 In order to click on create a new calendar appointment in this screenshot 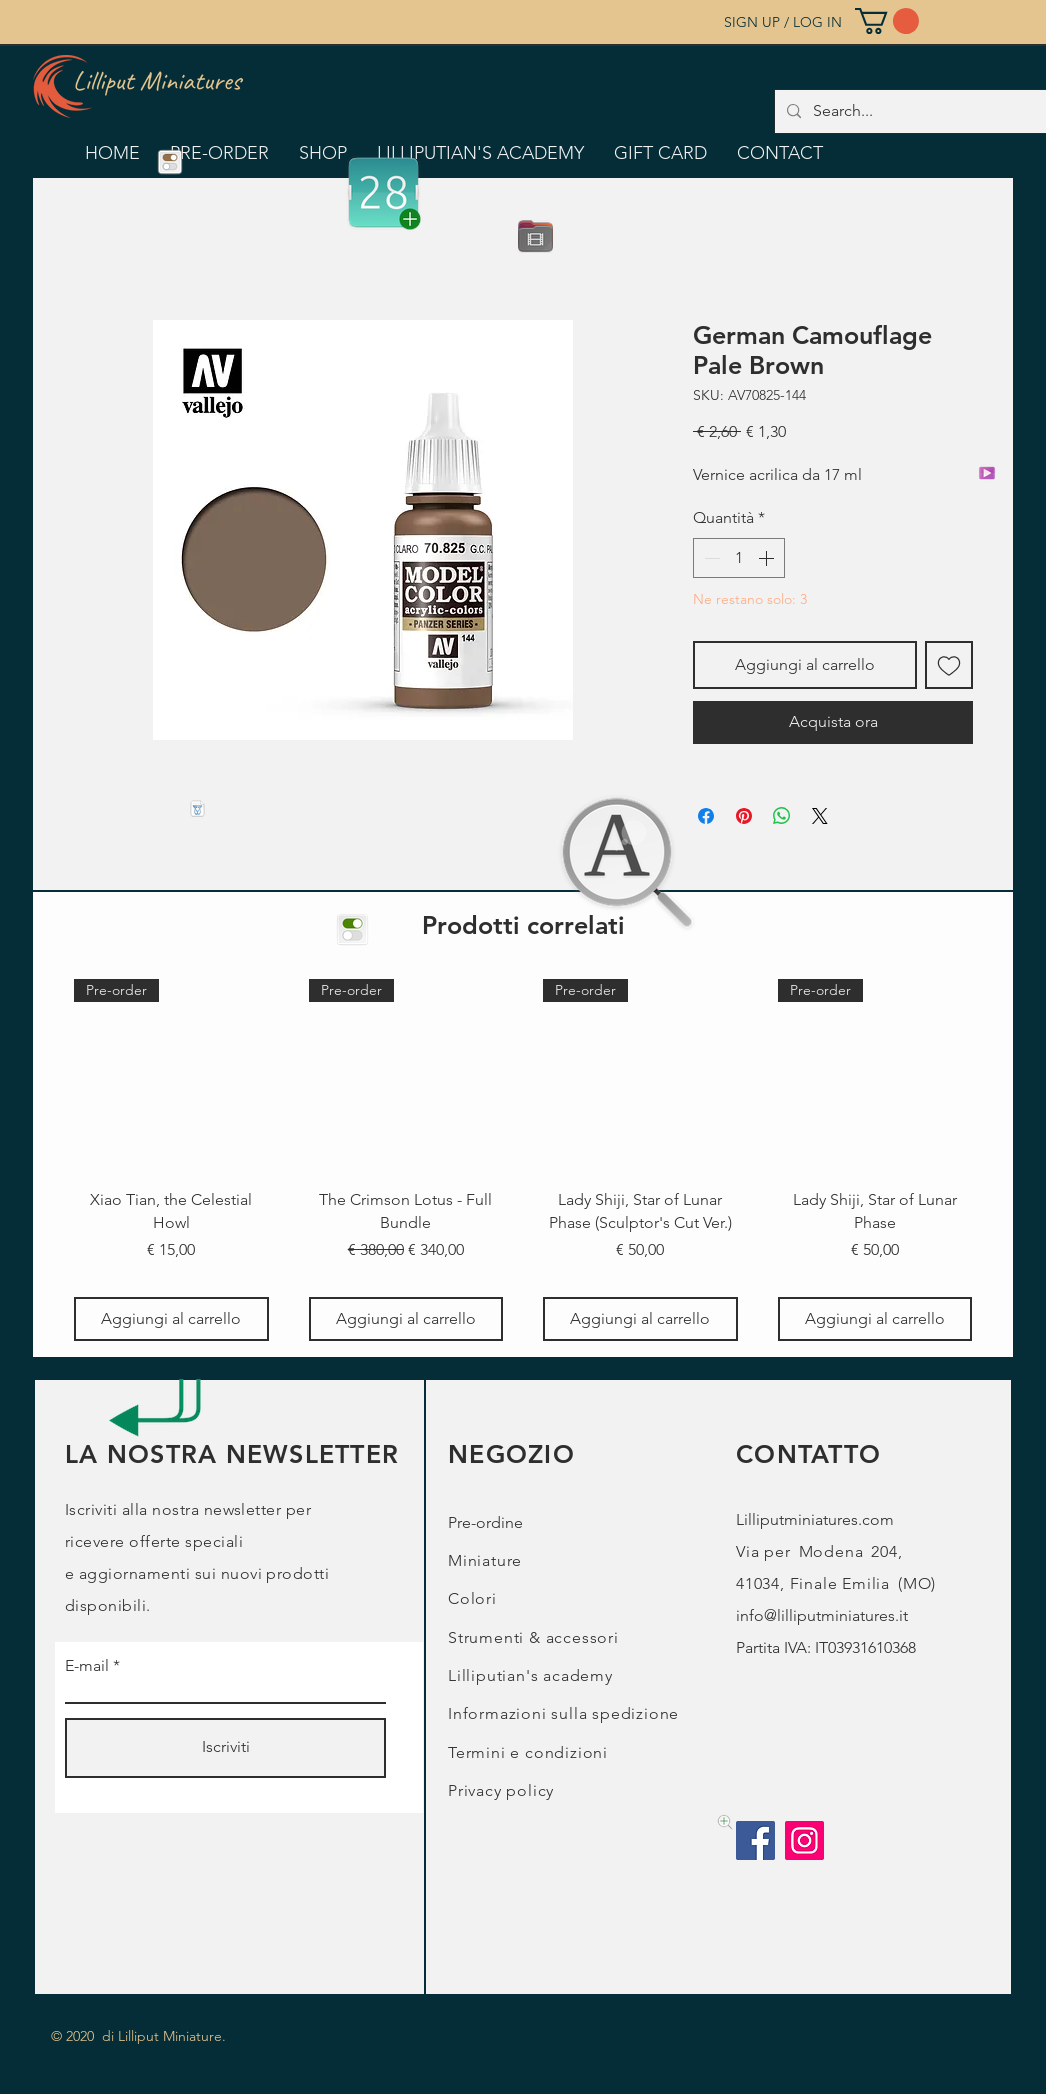, I will do `click(383, 192)`.